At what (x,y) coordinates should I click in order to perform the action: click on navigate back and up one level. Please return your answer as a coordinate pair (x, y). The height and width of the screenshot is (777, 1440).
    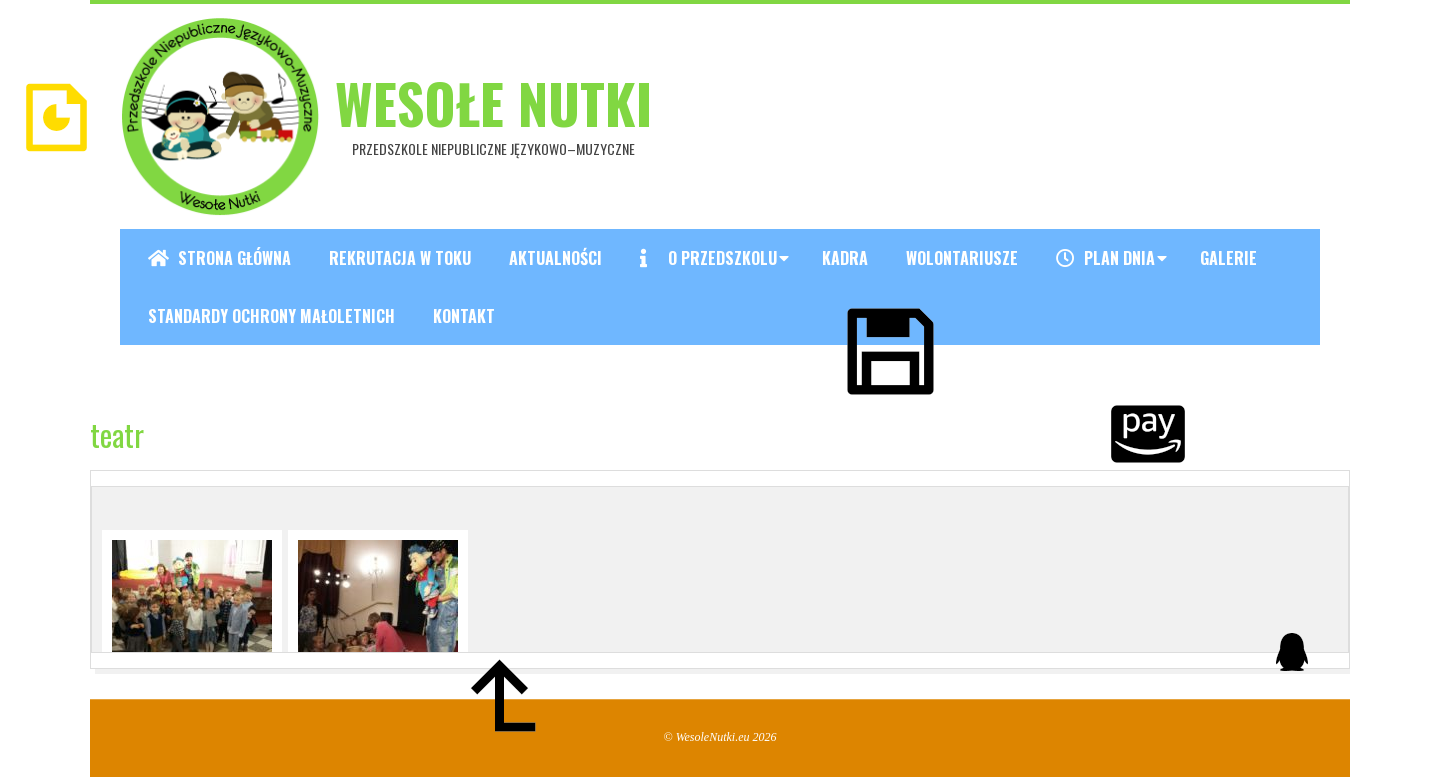
    Looking at the image, I should click on (504, 700).